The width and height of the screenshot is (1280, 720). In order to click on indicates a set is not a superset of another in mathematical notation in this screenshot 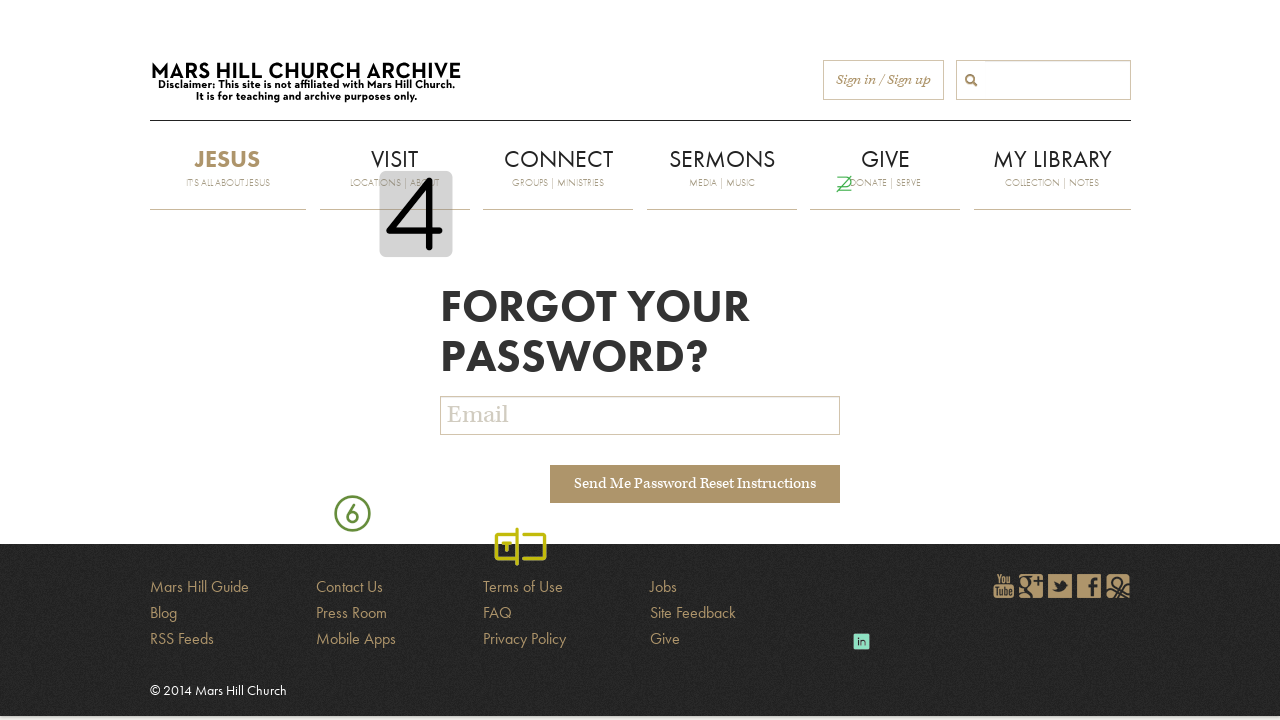, I will do `click(844, 184)`.